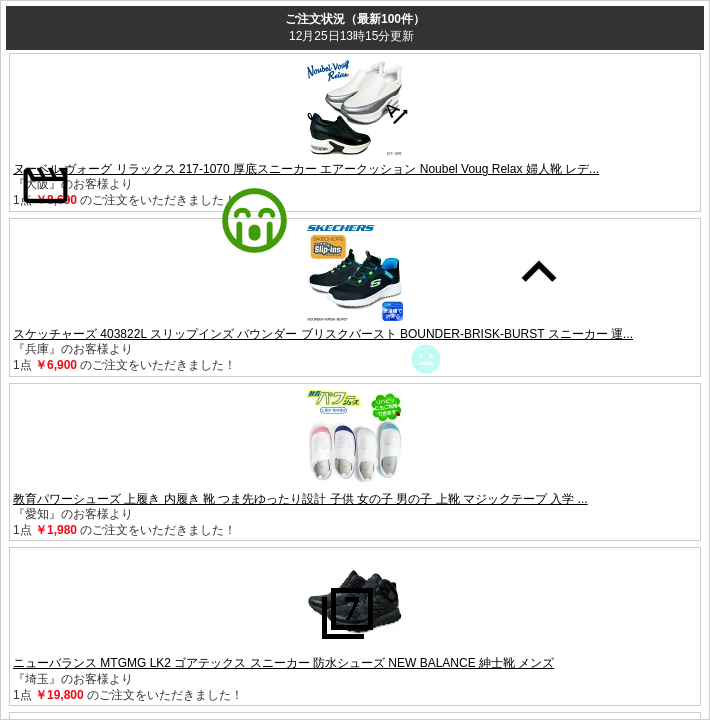  What do you see at coordinates (539, 272) in the screenshot?
I see `collapse an expanded section or menu` at bounding box center [539, 272].